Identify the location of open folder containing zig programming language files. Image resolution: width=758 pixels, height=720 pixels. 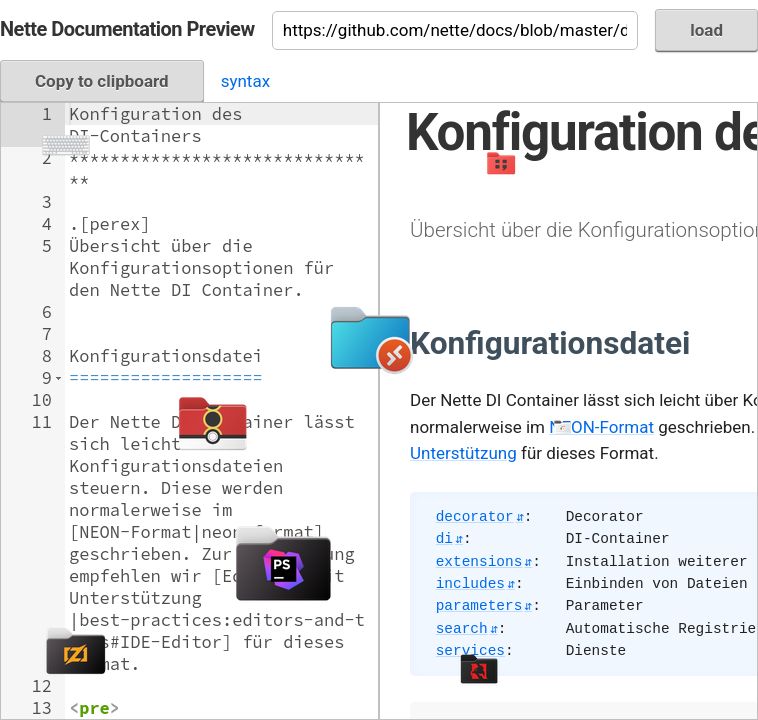
(75, 652).